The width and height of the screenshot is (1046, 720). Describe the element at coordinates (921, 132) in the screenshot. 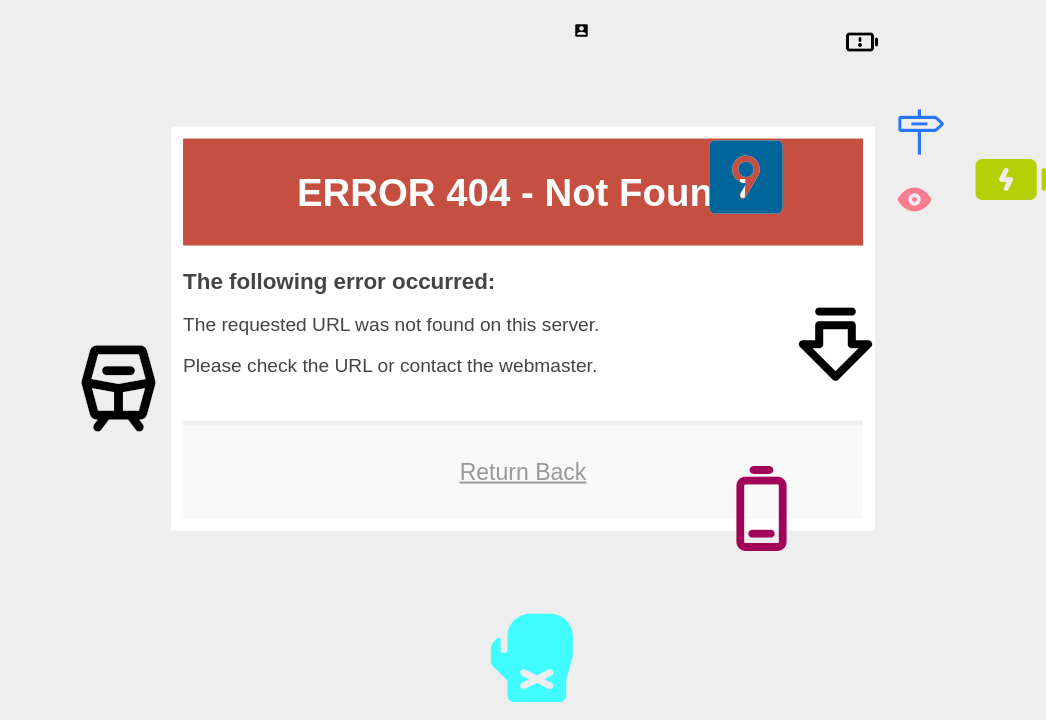

I see `view project milestones` at that location.